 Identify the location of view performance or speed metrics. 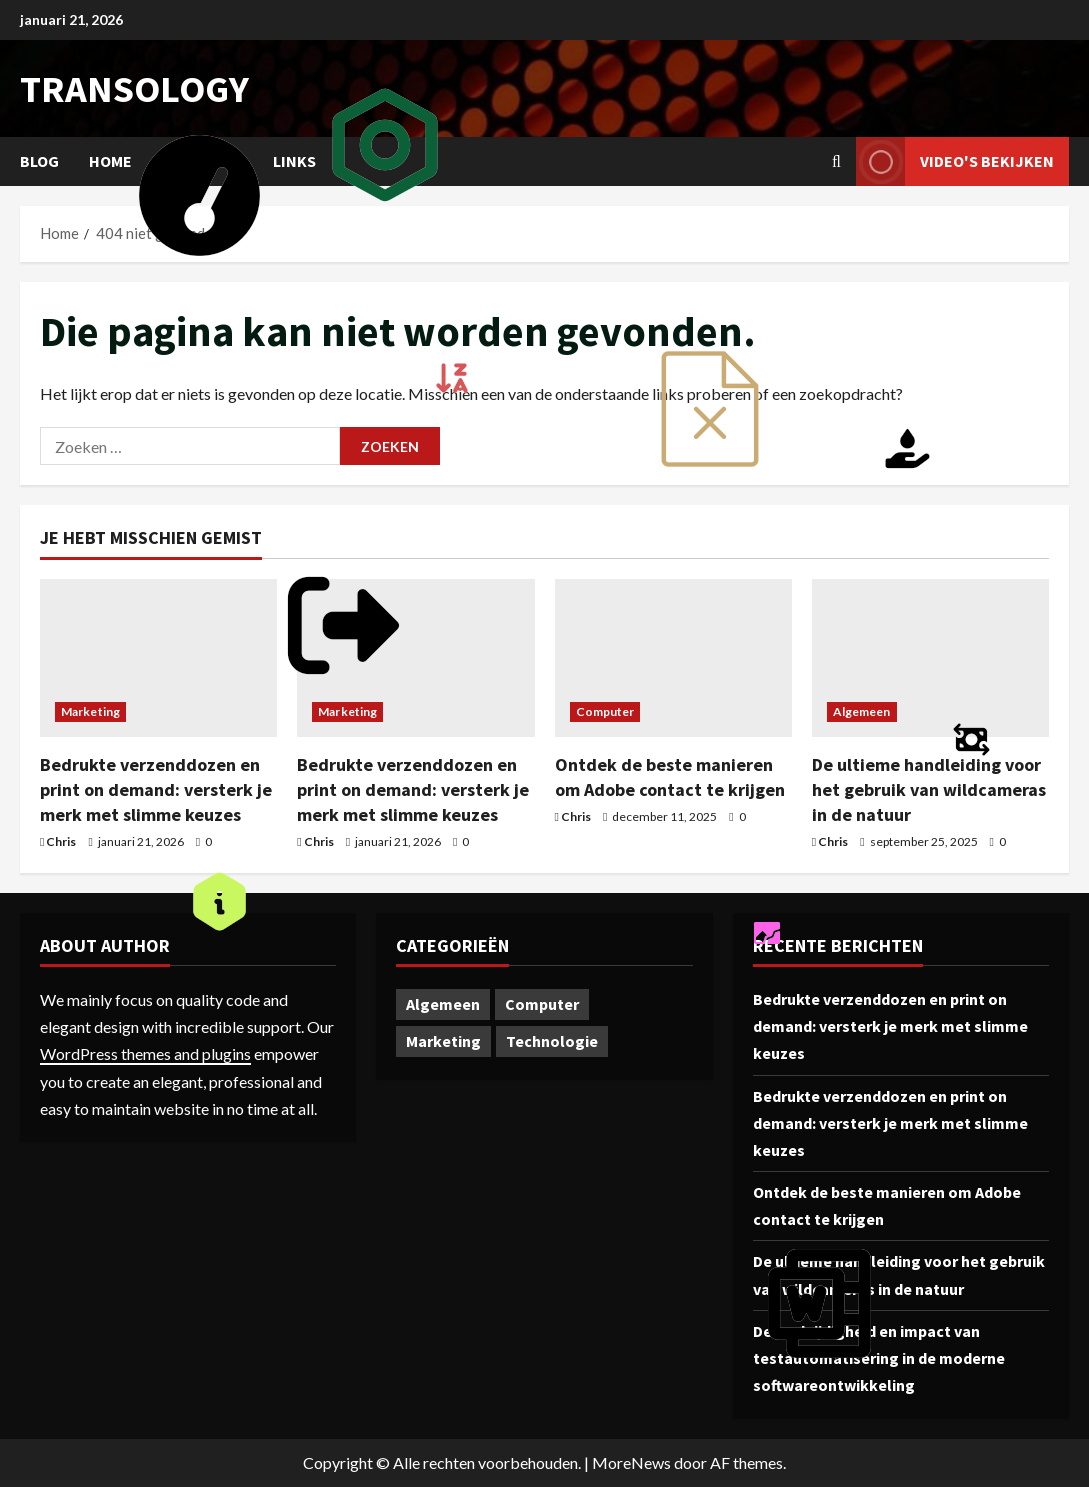
(199, 195).